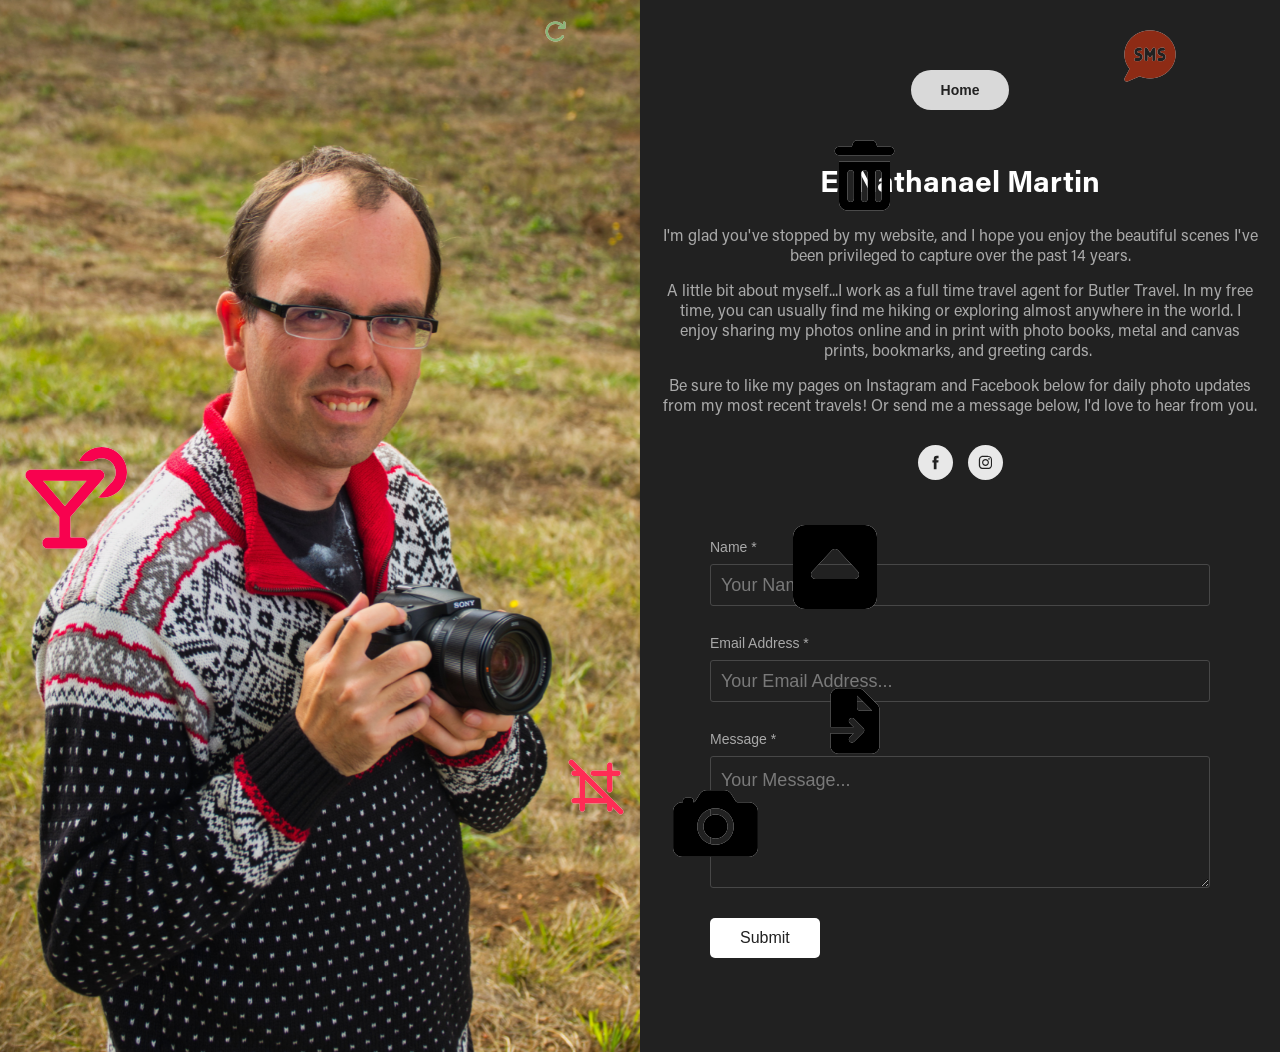  I want to click on take a photo, so click(715, 823).